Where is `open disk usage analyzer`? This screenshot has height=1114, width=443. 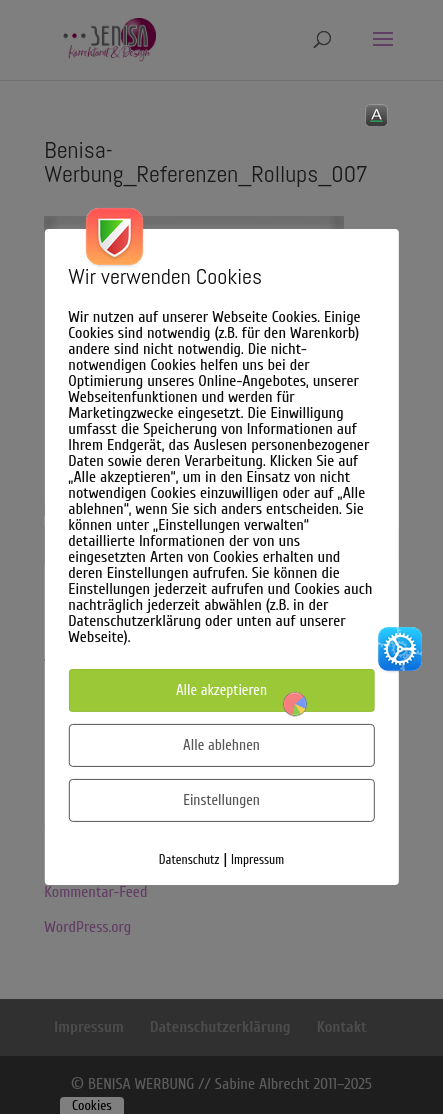 open disk usage analyzer is located at coordinates (295, 704).